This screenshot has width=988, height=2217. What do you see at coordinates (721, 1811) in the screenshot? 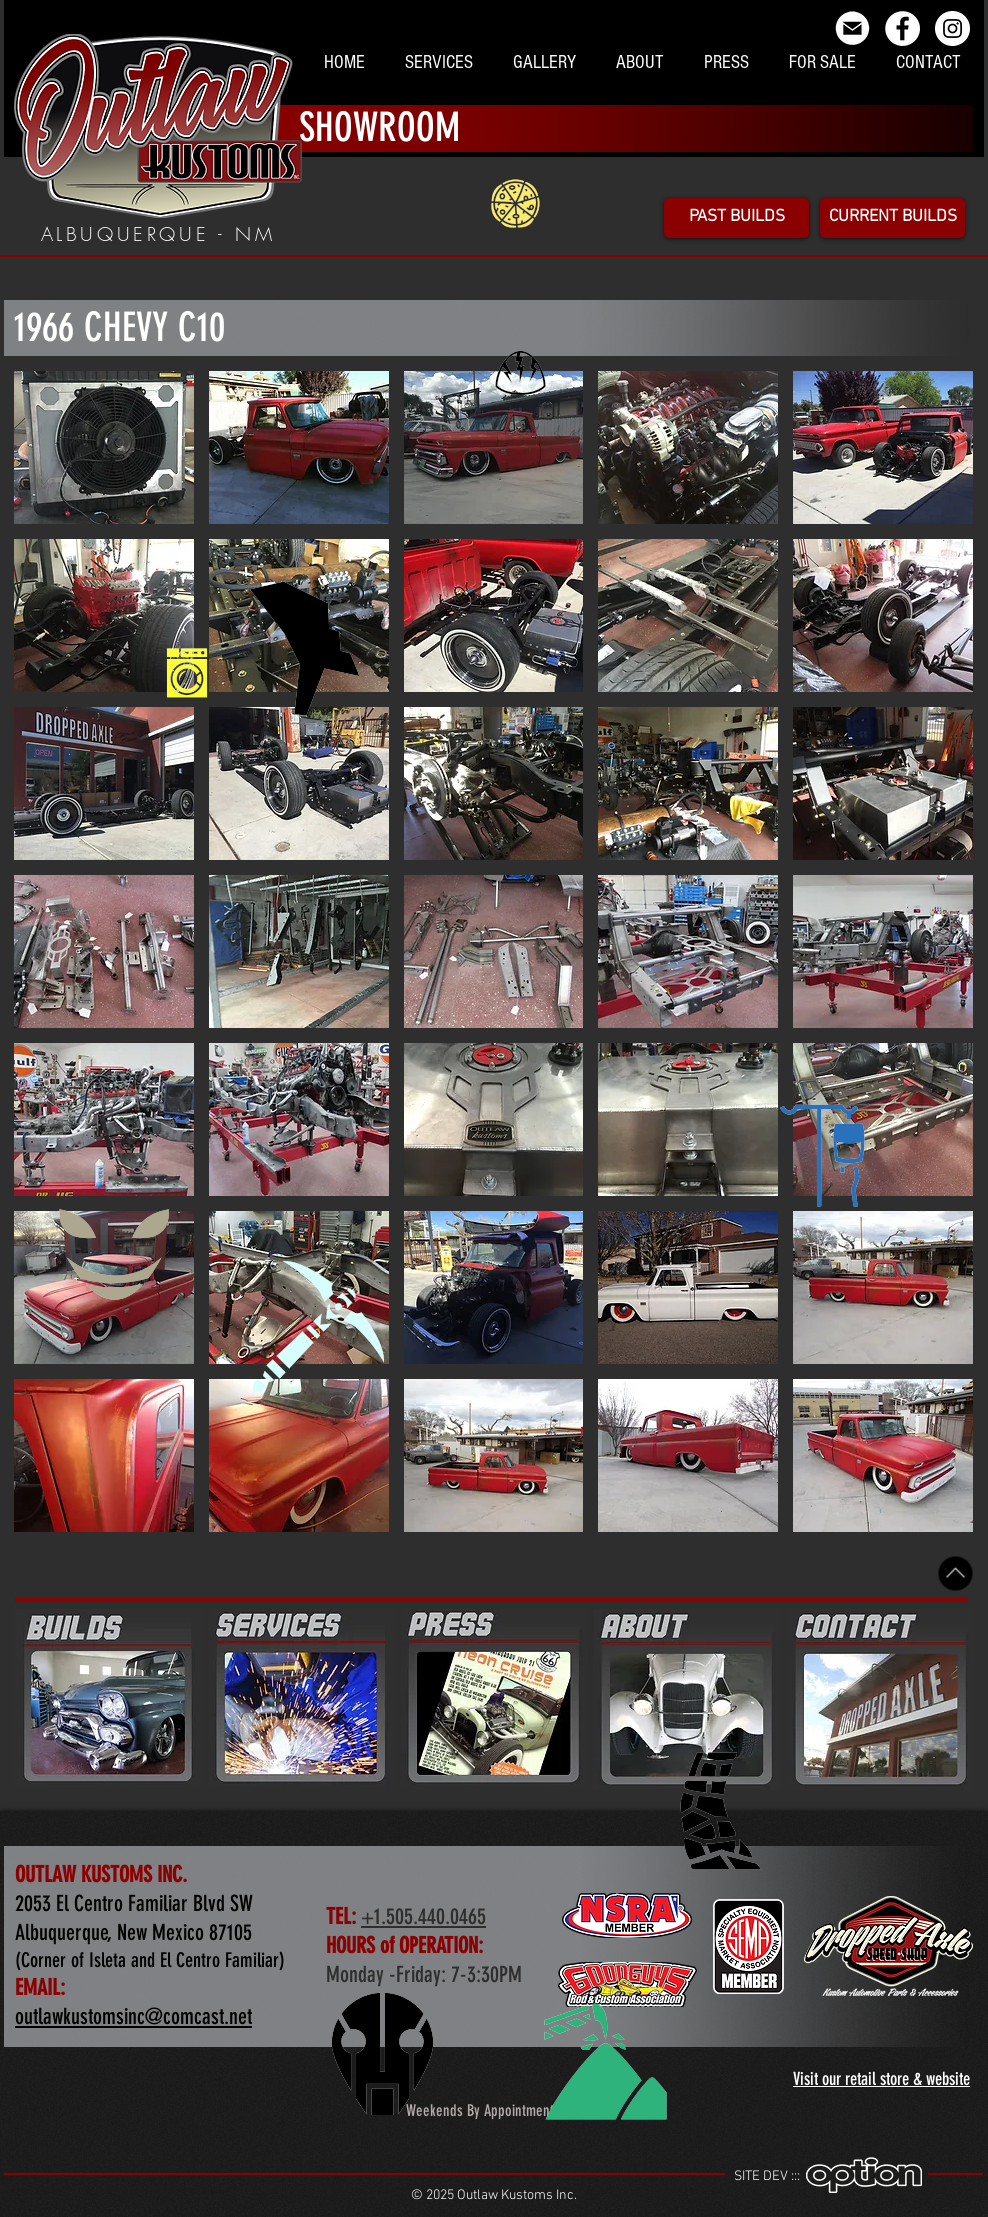
I see `select or place a stone pathway in a building game` at bounding box center [721, 1811].